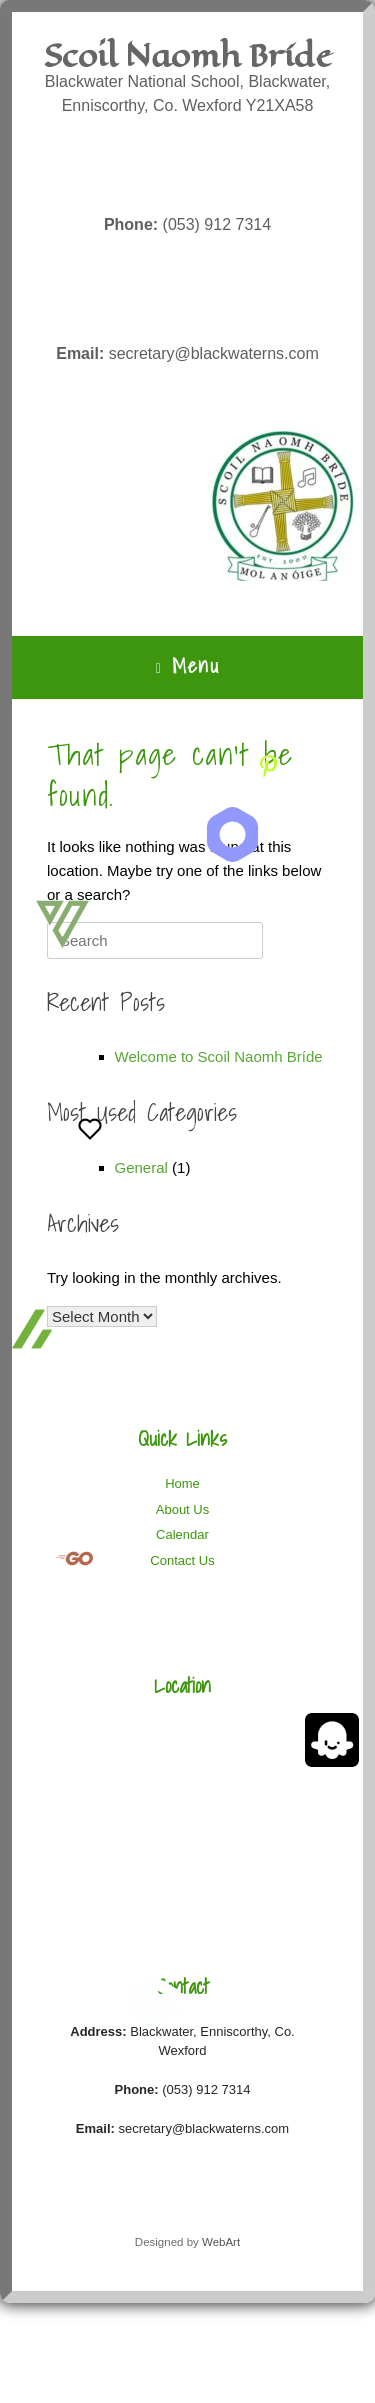 The image size is (375, 2403). What do you see at coordinates (62, 924) in the screenshot?
I see `vuetify framework logo` at bounding box center [62, 924].